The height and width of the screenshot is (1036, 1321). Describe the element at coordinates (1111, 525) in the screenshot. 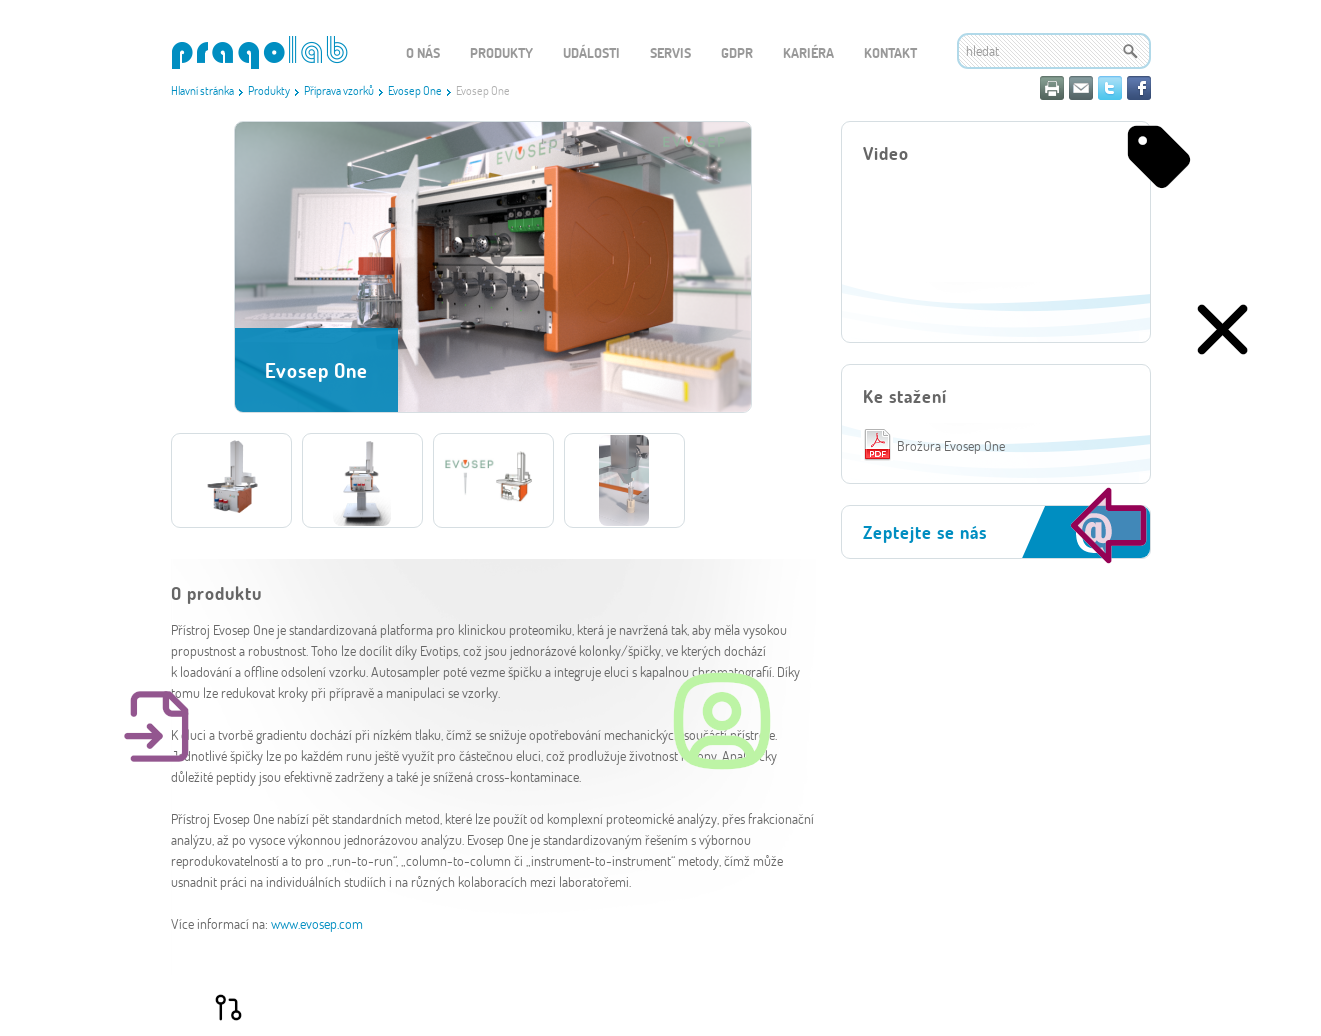

I see `go back to the previous screen` at that location.